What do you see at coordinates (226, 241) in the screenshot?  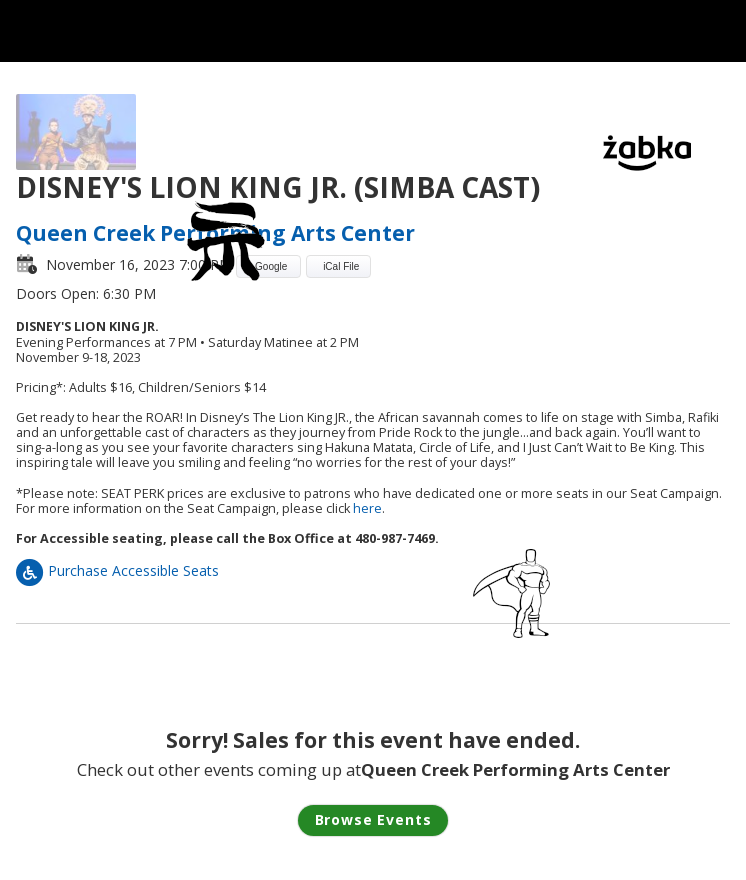 I see `open shikimori anime tracking app` at bounding box center [226, 241].